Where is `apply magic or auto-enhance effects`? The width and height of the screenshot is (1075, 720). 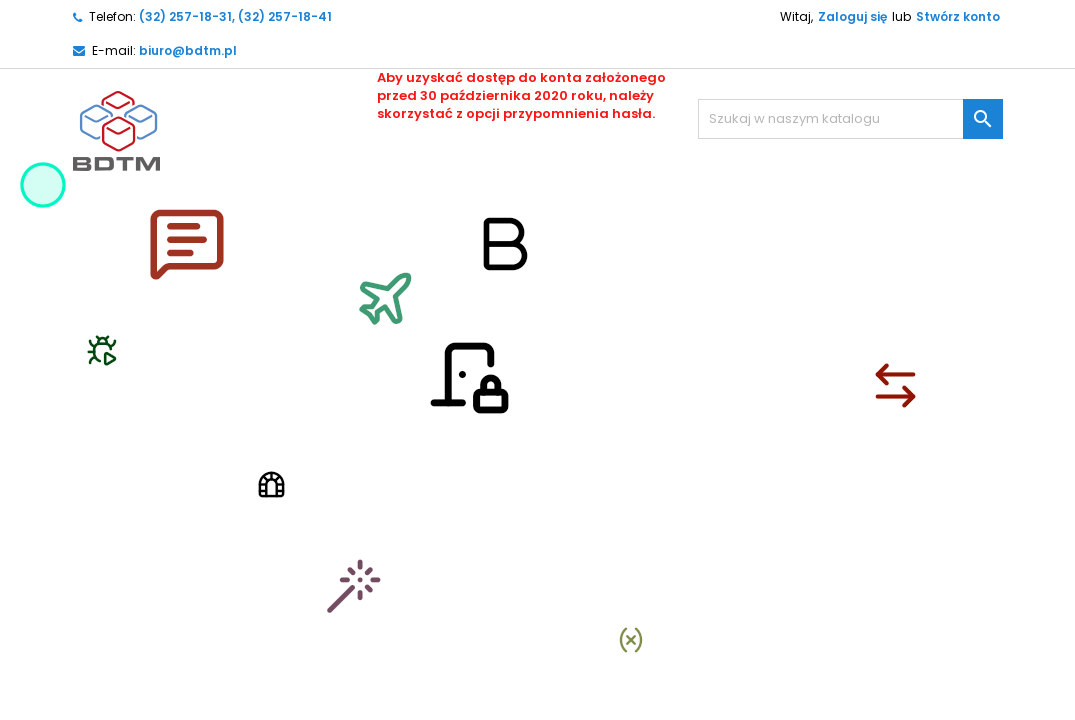 apply magic or auto-enhance effects is located at coordinates (352, 587).